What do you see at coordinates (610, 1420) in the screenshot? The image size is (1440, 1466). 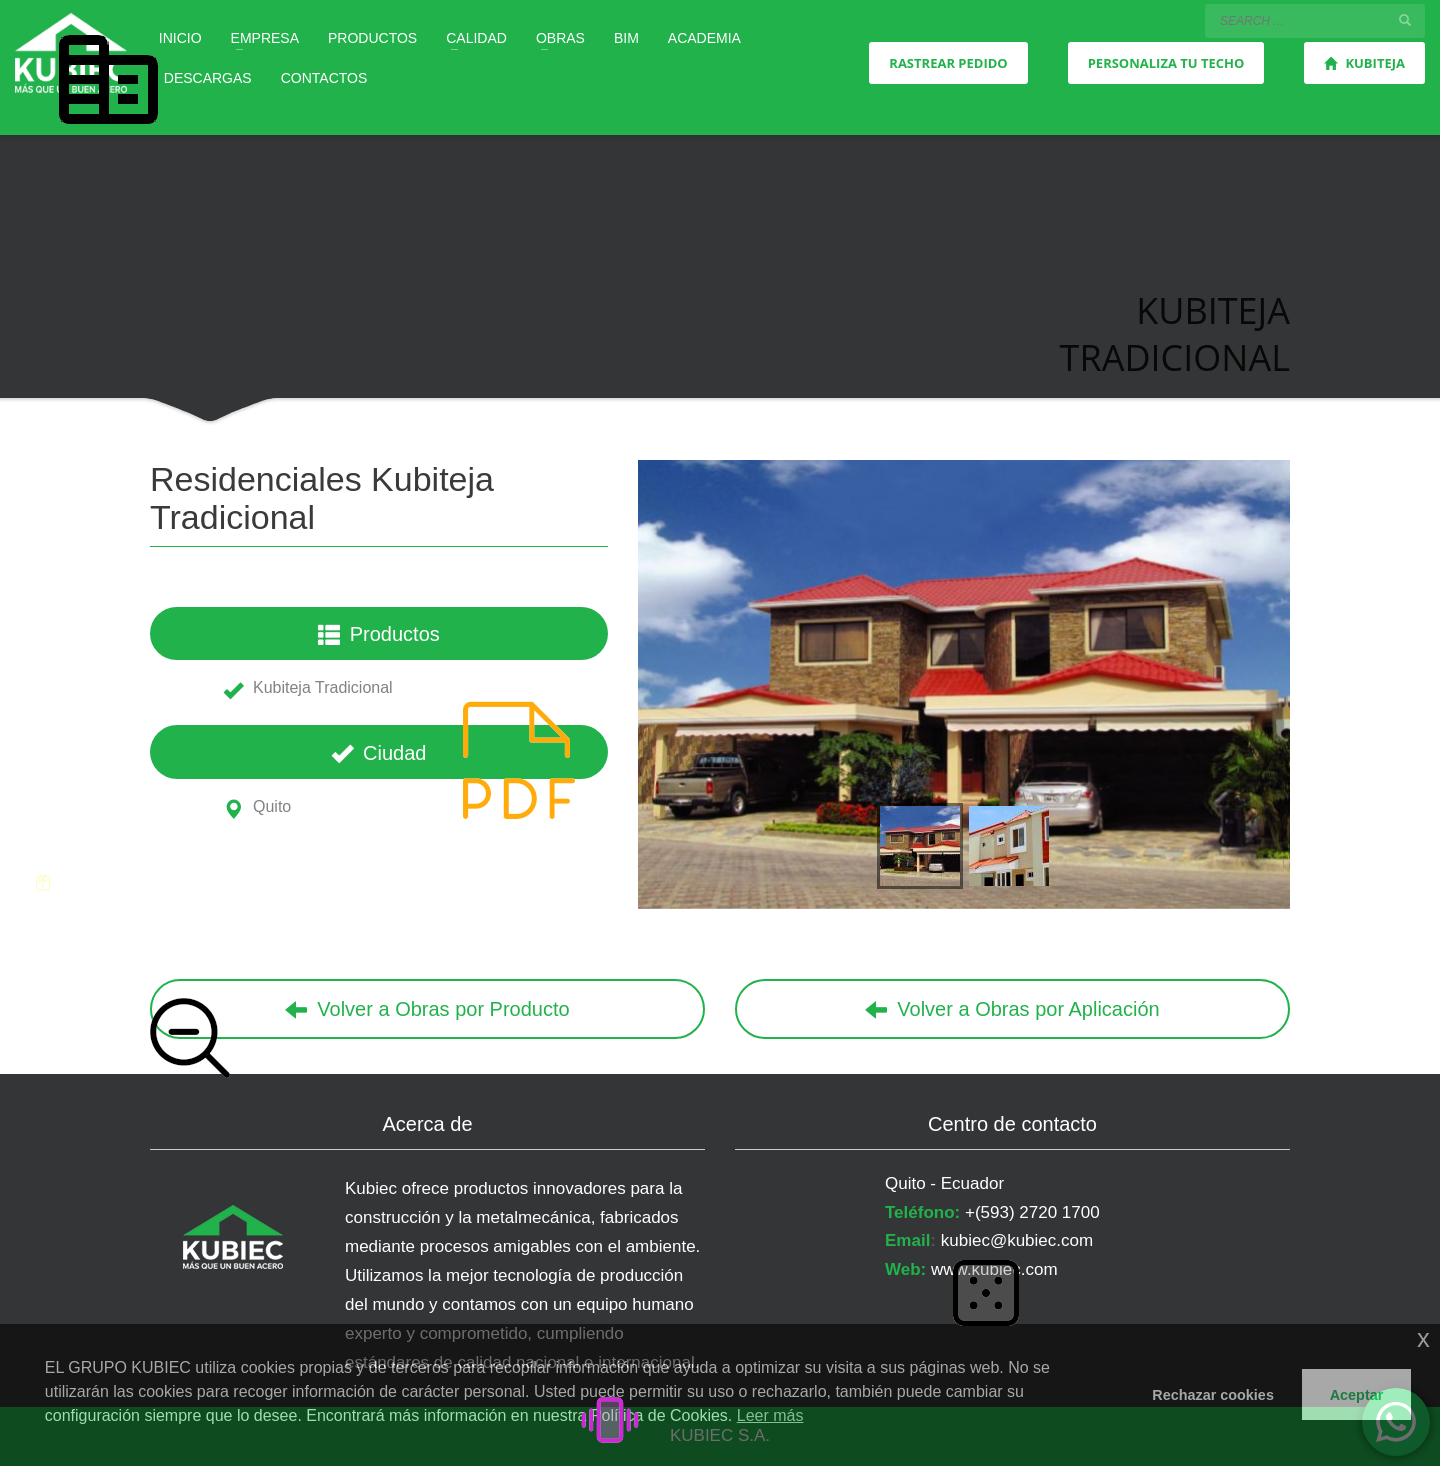 I see `toggle vibration mode on your device` at bounding box center [610, 1420].